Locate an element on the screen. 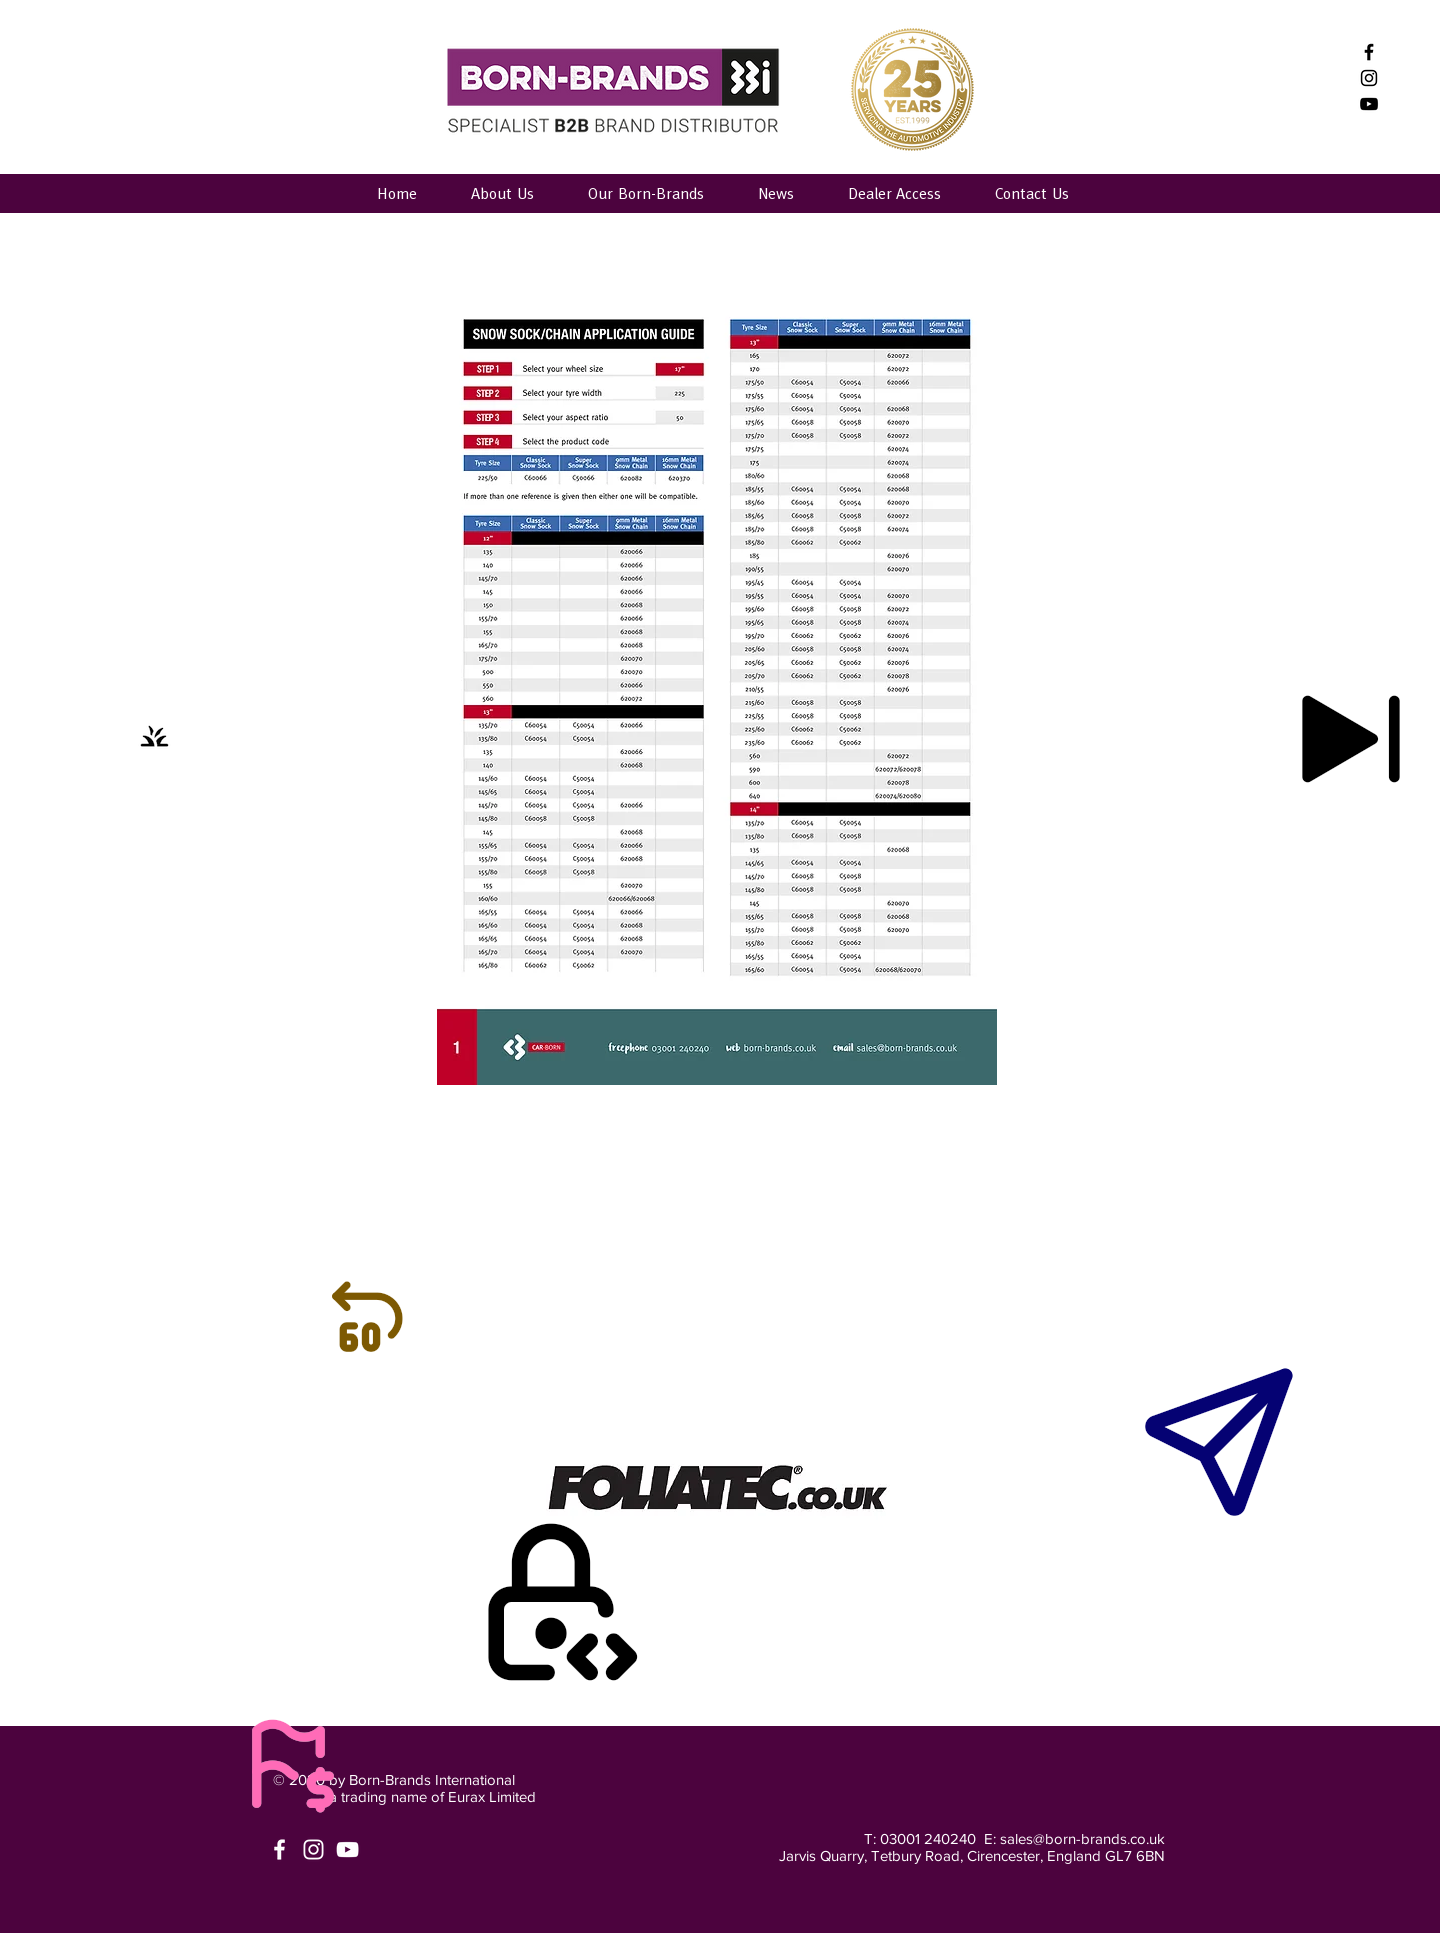 The image size is (1440, 1933). flag a financial transaction or payment is located at coordinates (288, 1762).